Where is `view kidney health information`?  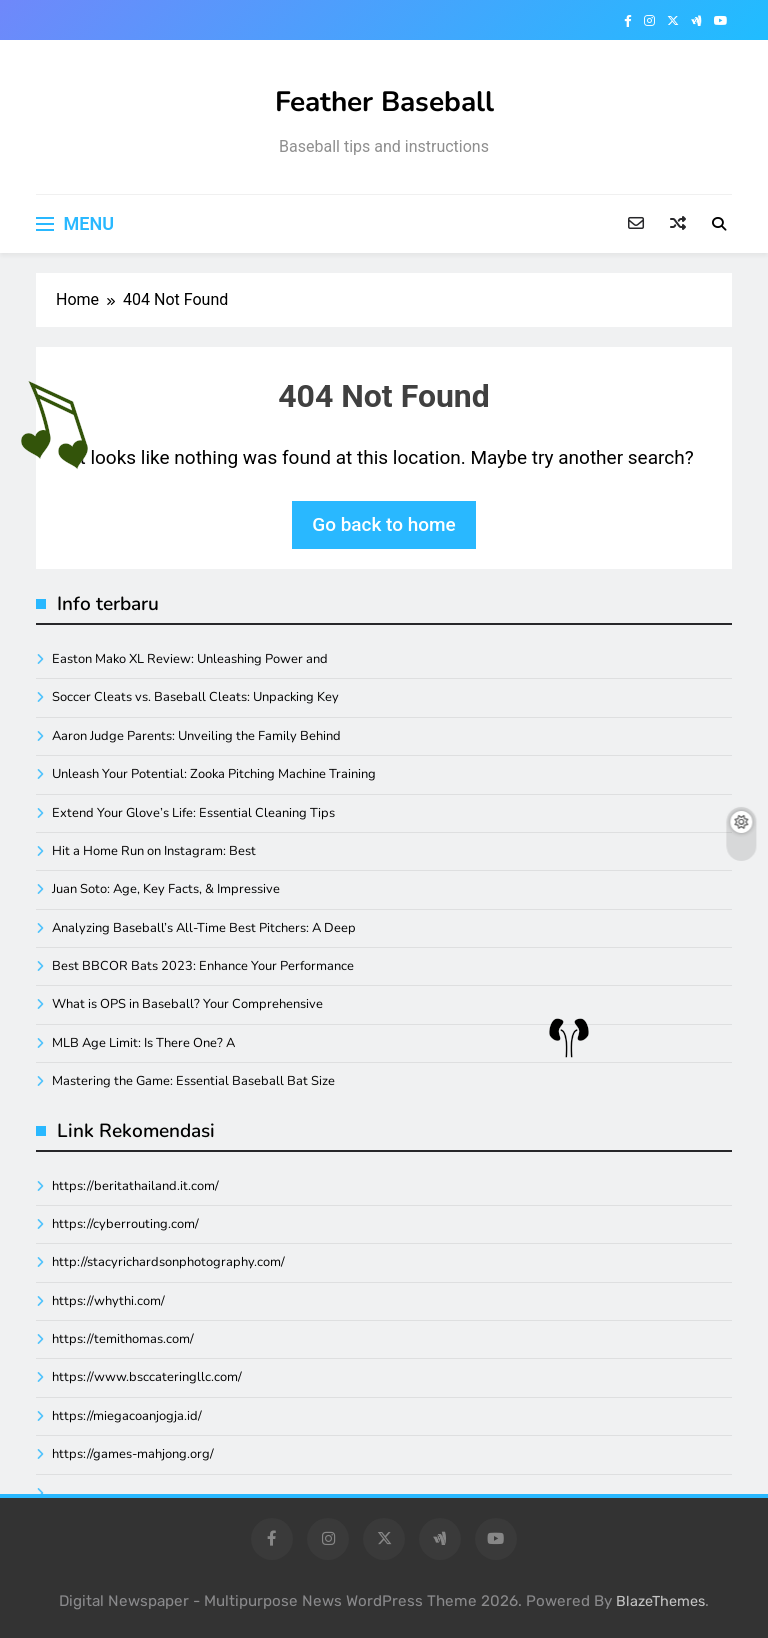
view kidney health information is located at coordinates (569, 1038).